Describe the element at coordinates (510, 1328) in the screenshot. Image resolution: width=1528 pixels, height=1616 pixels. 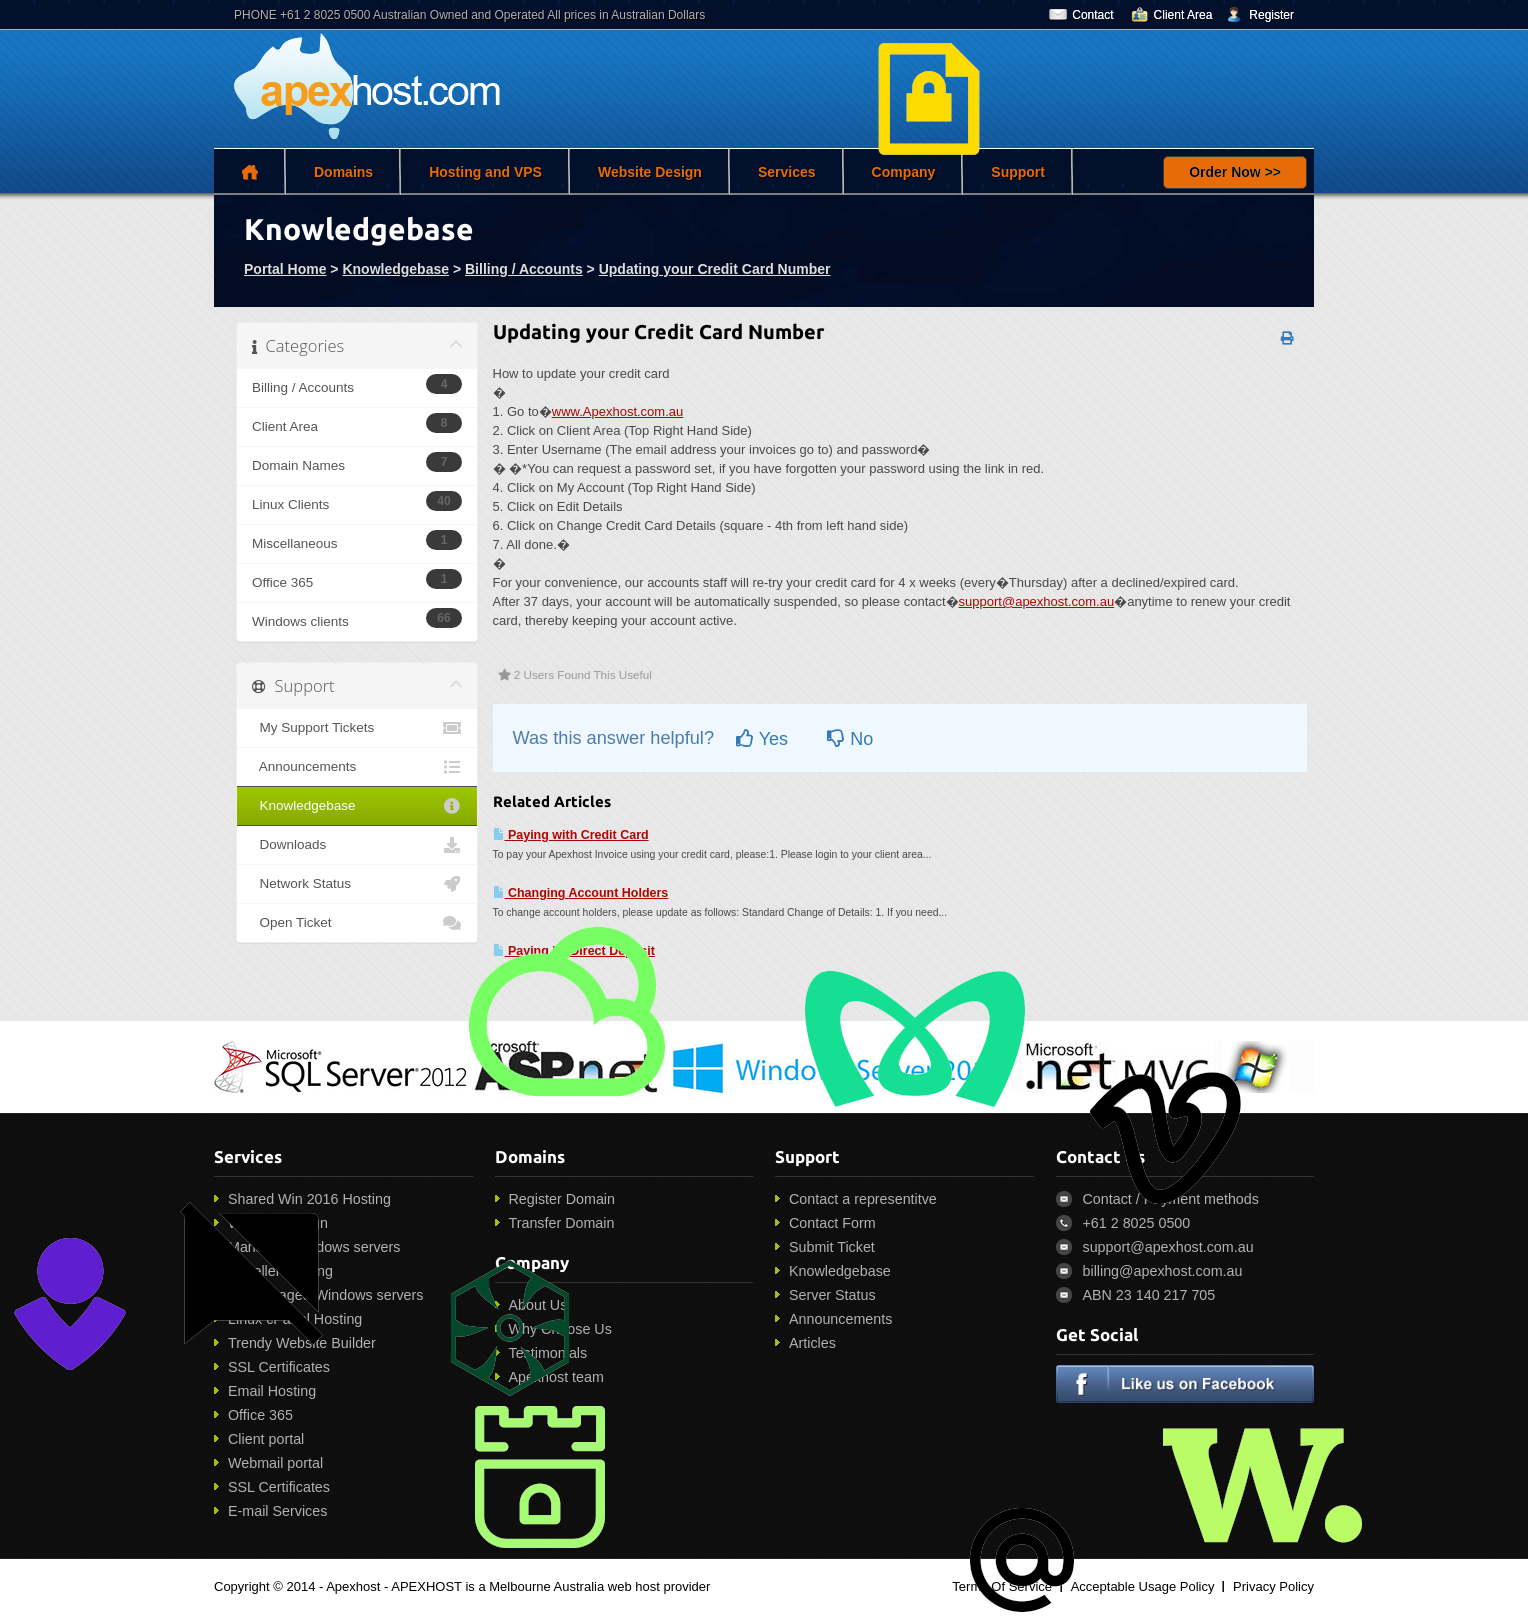
I see `semantic-release automation tool logo` at that location.